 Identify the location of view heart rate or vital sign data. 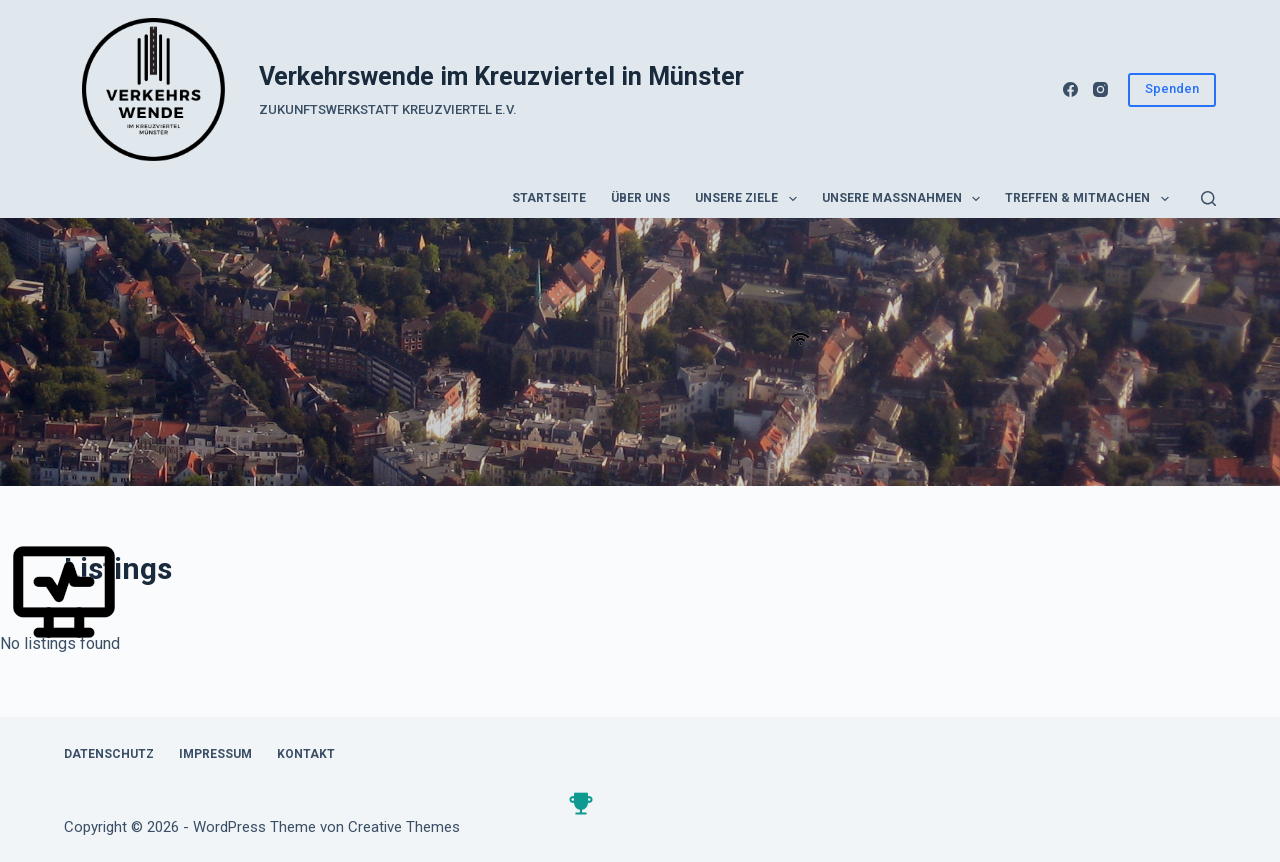
(64, 592).